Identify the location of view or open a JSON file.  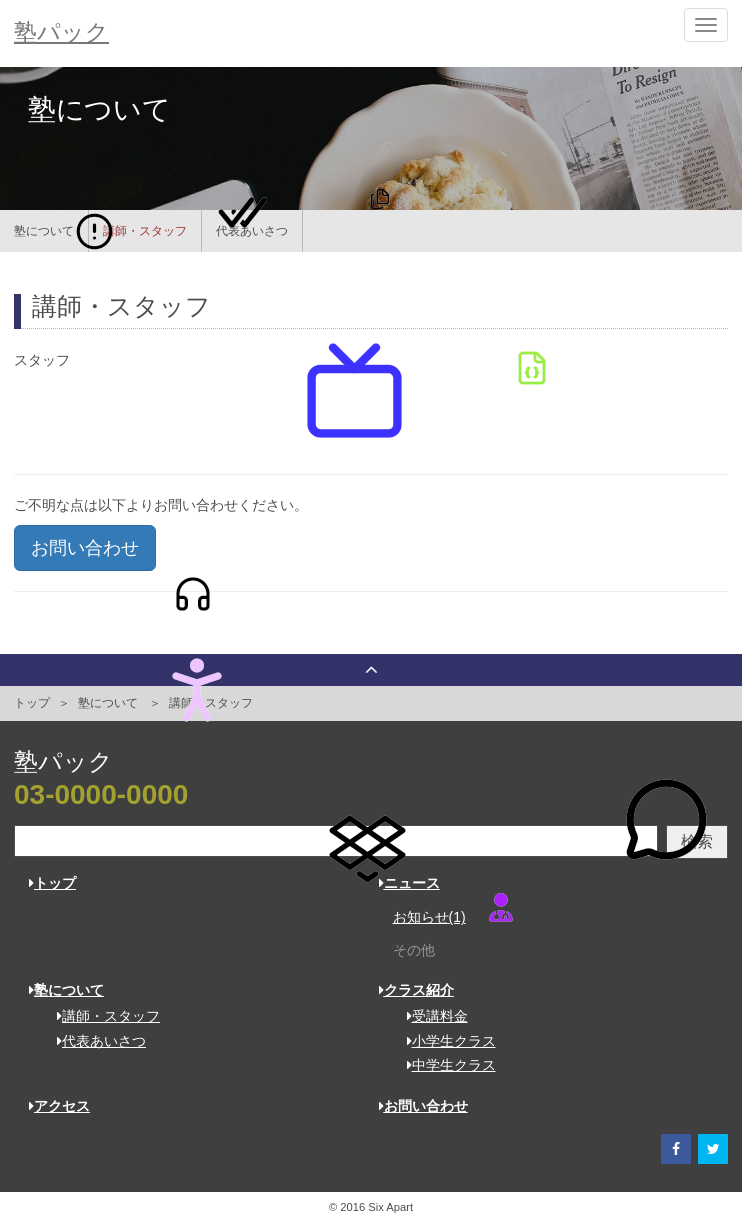
(532, 368).